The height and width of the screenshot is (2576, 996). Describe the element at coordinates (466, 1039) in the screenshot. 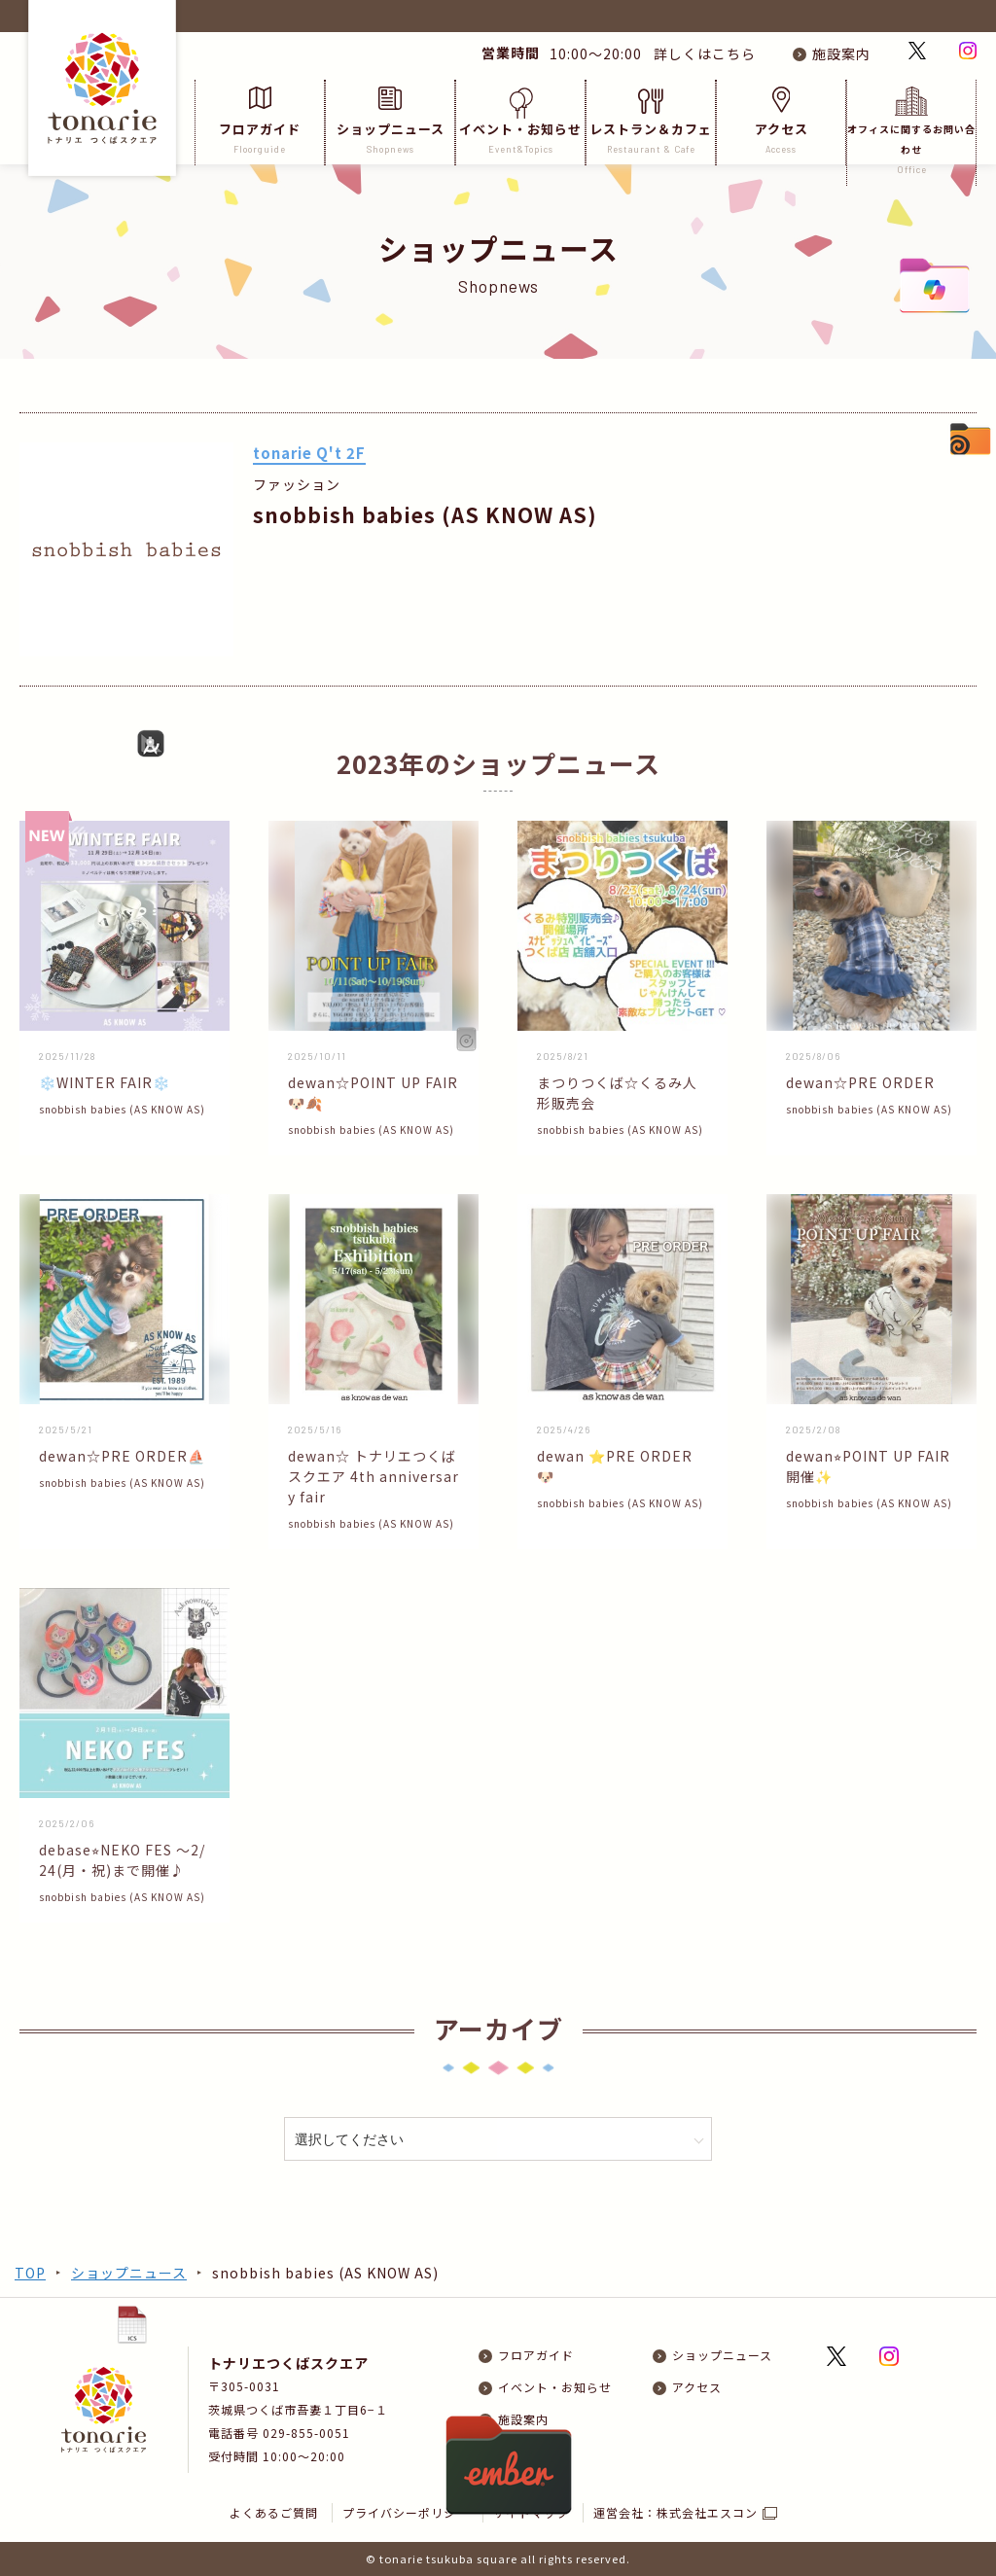

I see `access hard drive storage` at that location.